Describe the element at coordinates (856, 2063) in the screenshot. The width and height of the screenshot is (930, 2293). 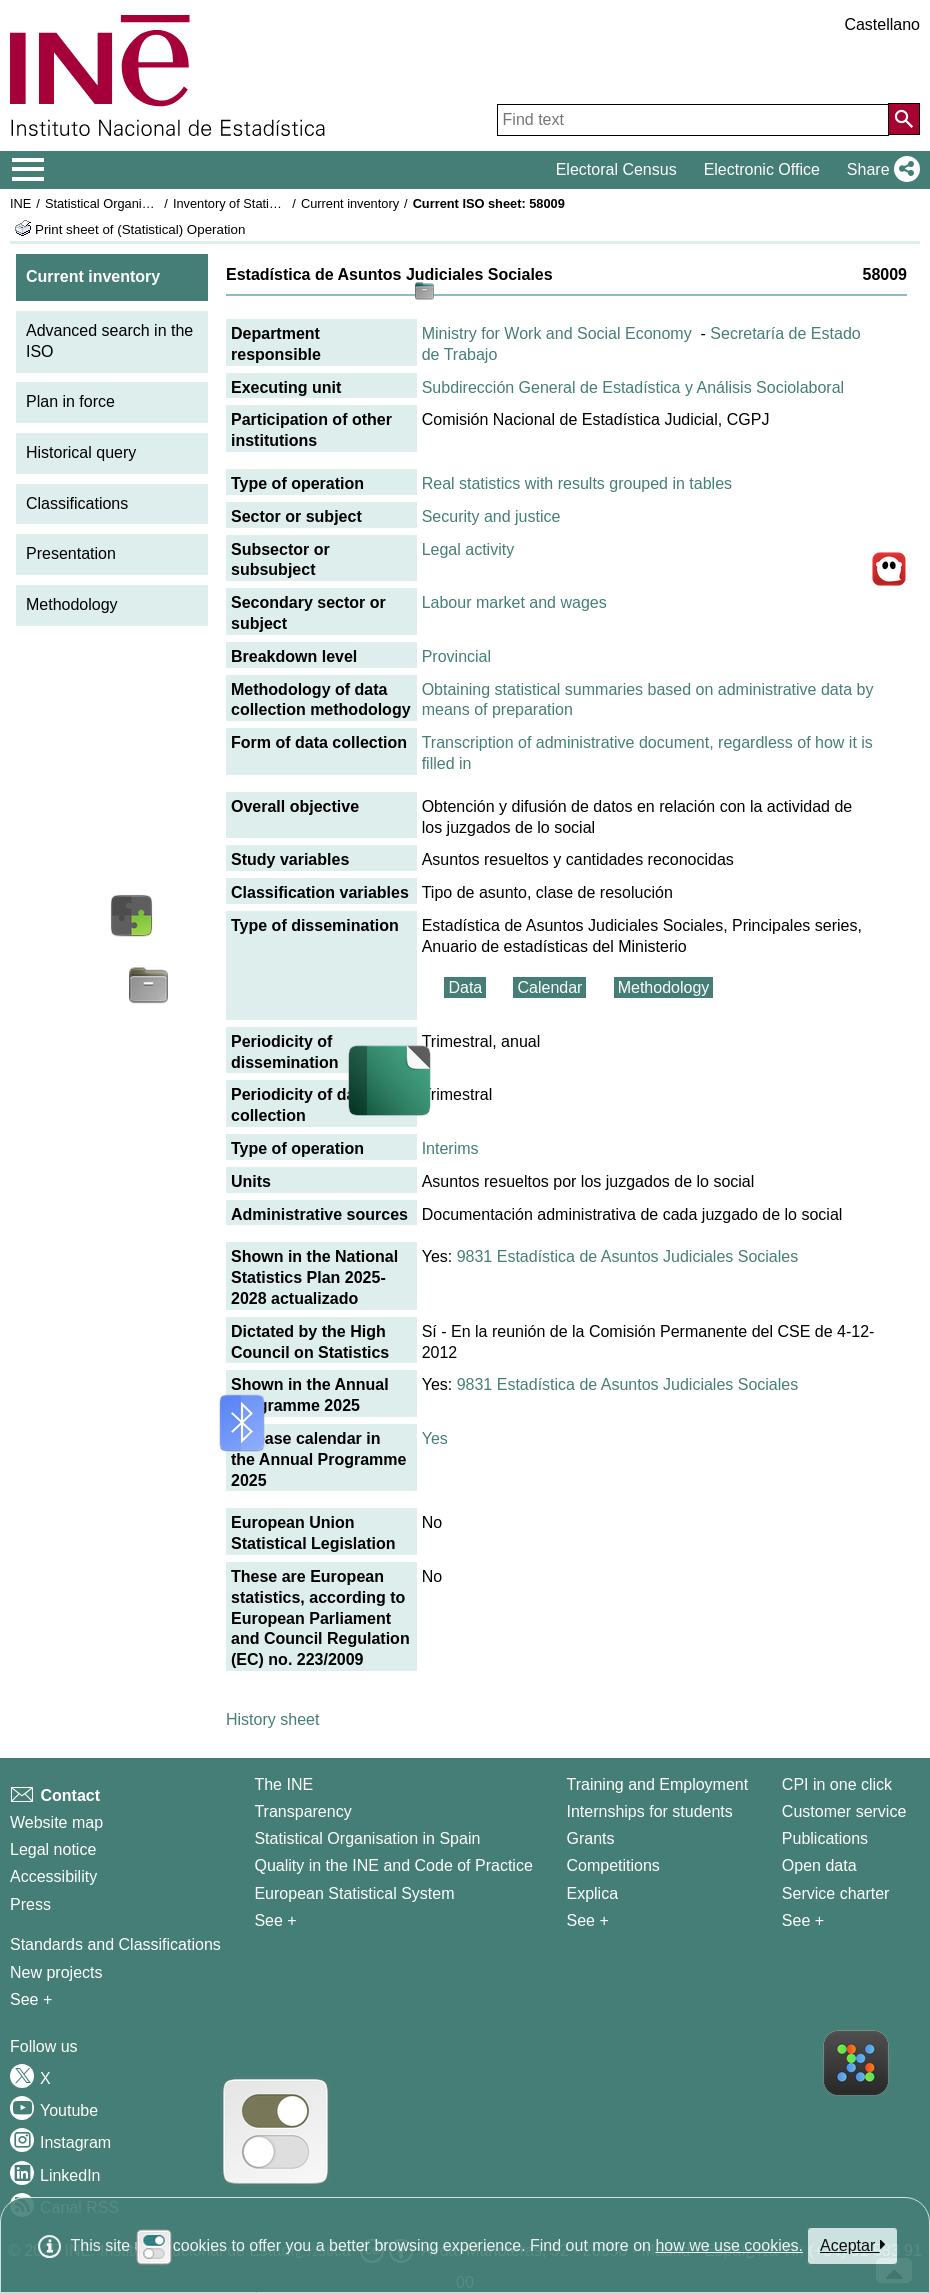
I see `launch gnome five or more puzzle game` at that location.